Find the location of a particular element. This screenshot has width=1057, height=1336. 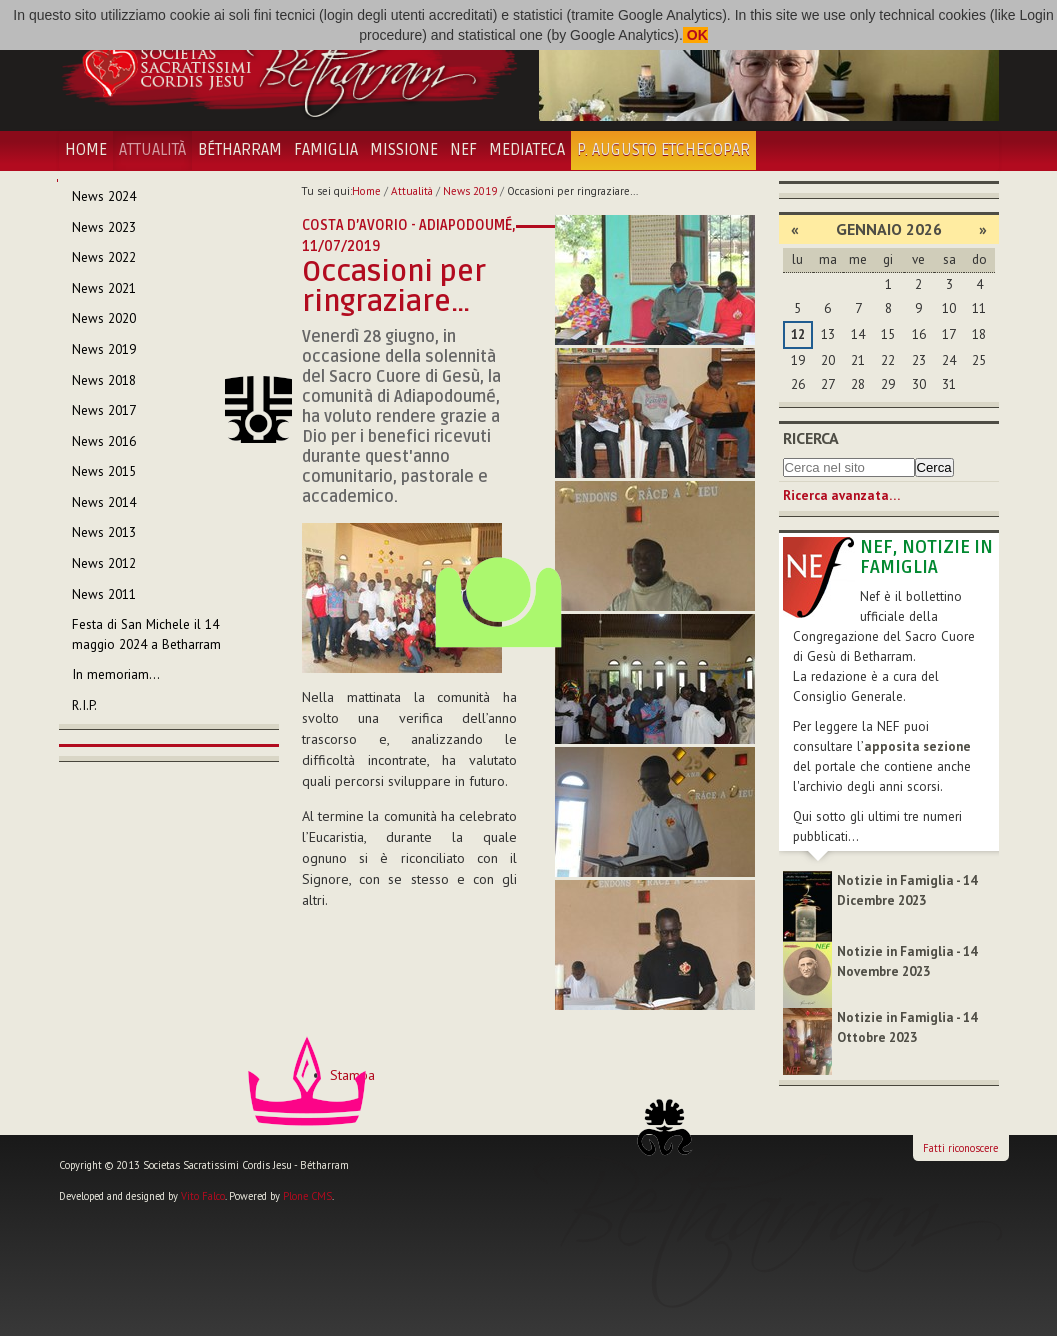

indicates premium or VIP membership status is located at coordinates (307, 1081).